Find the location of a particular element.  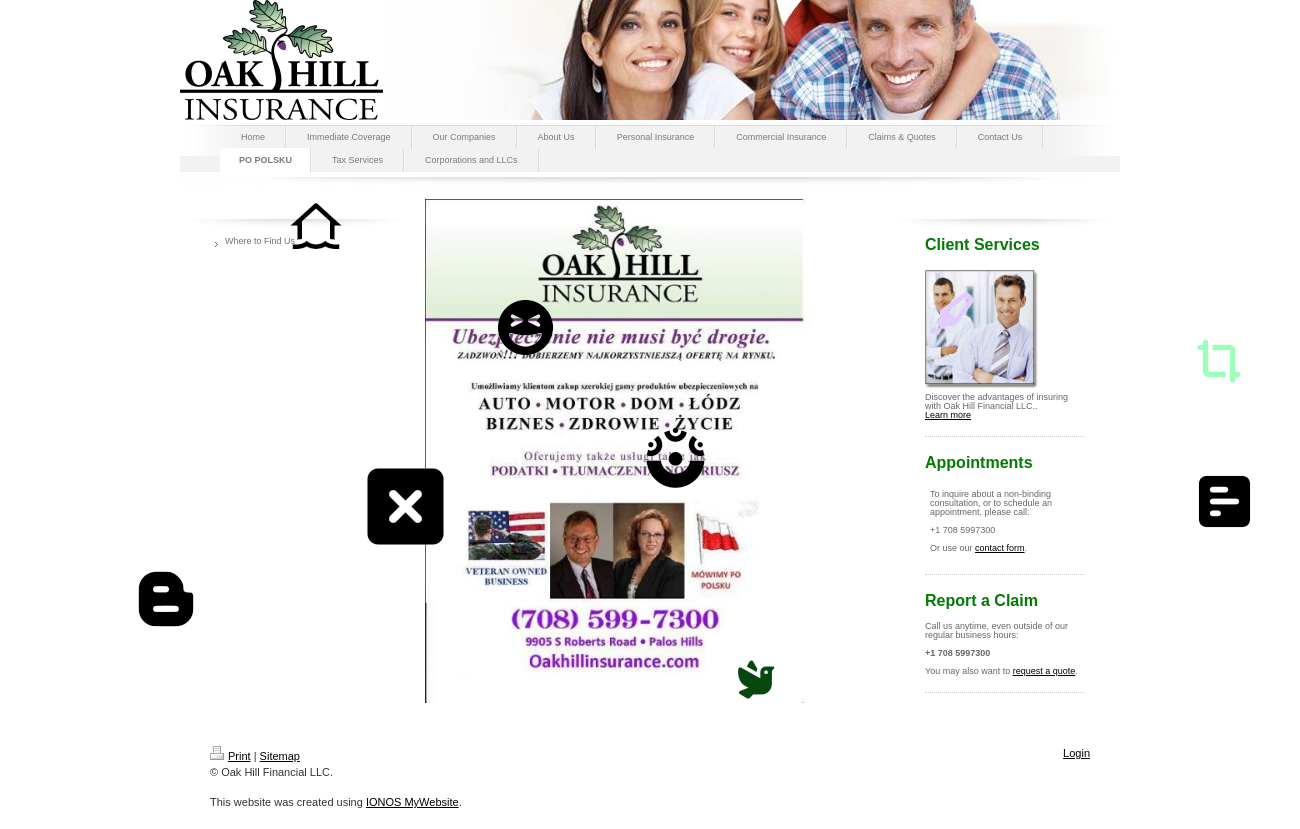

open screenpal screen recording app is located at coordinates (675, 458).